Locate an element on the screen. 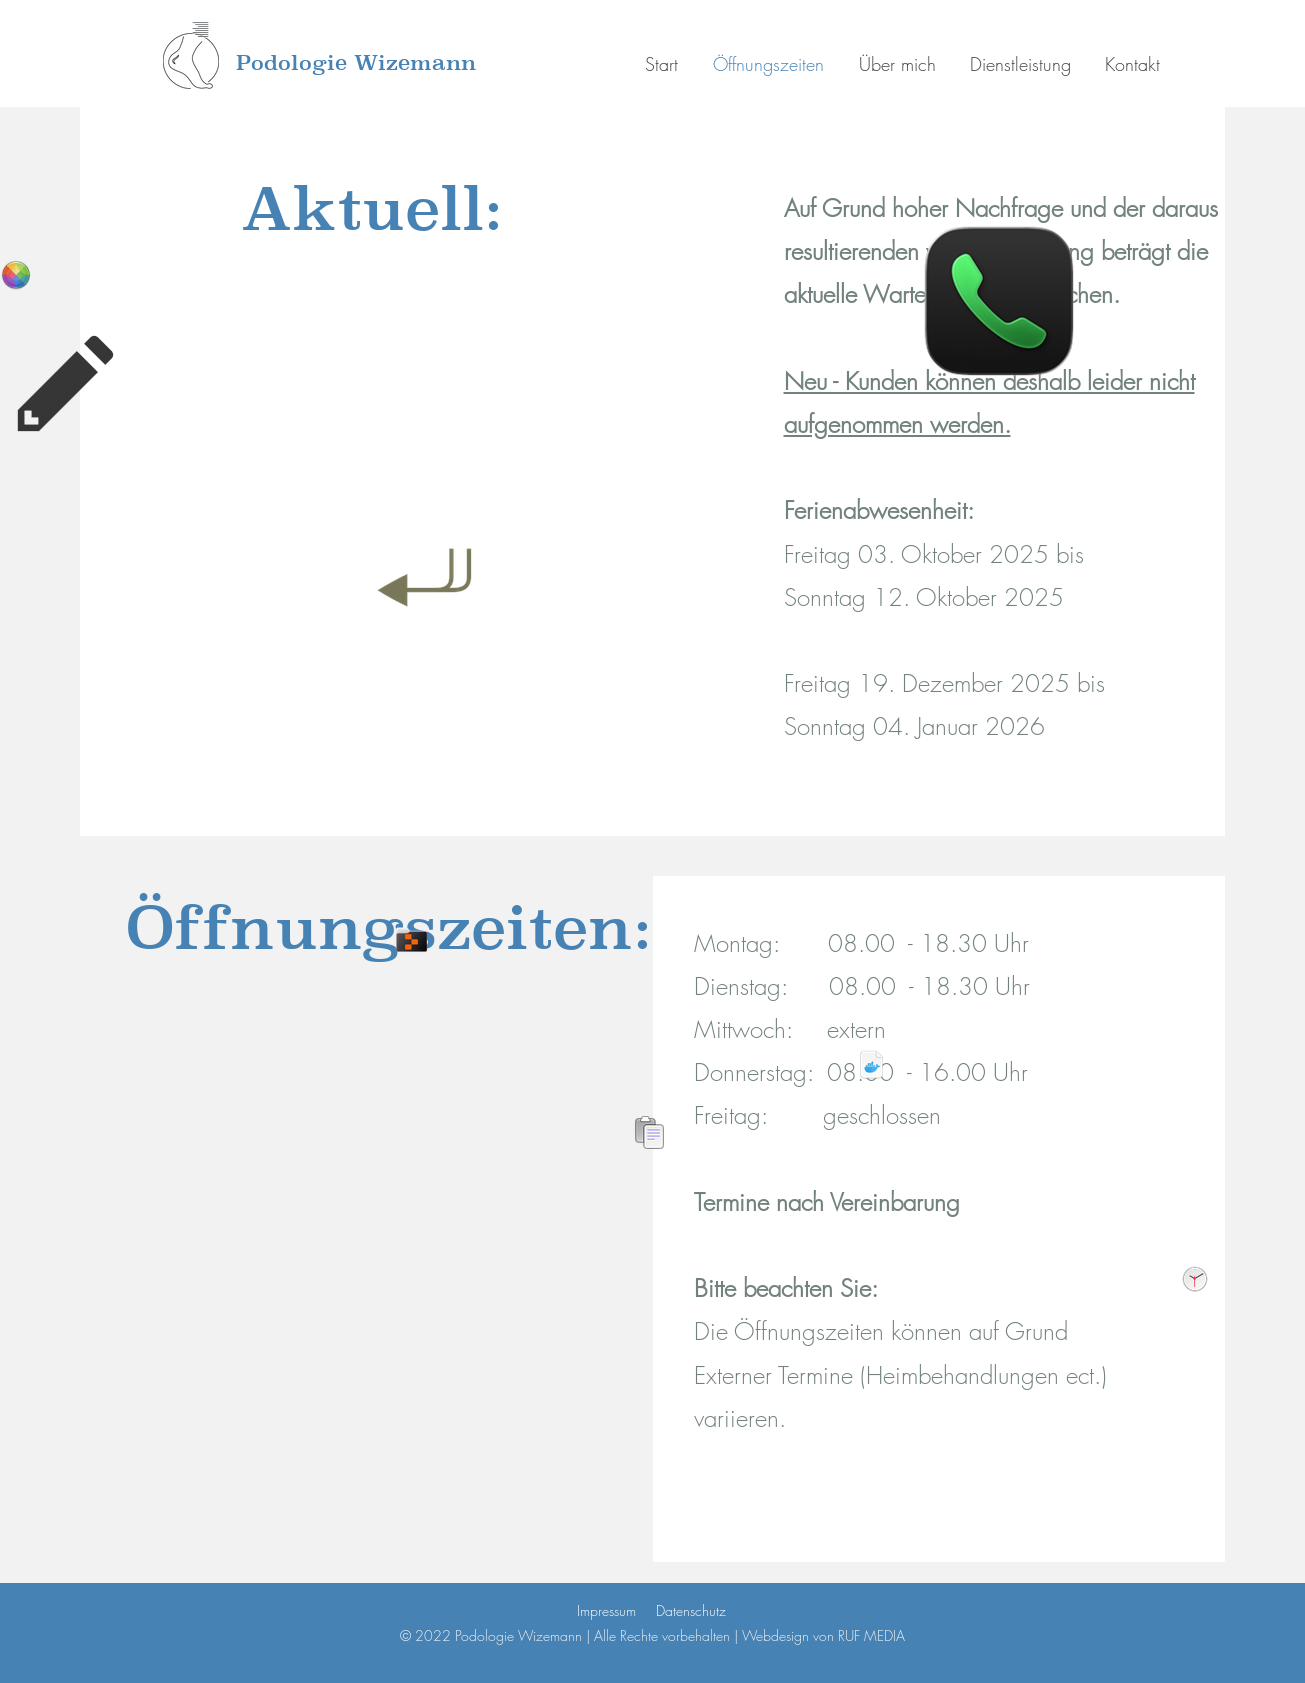 The height and width of the screenshot is (1683, 1305). open recently accessed documents is located at coordinates (1195, 1279).